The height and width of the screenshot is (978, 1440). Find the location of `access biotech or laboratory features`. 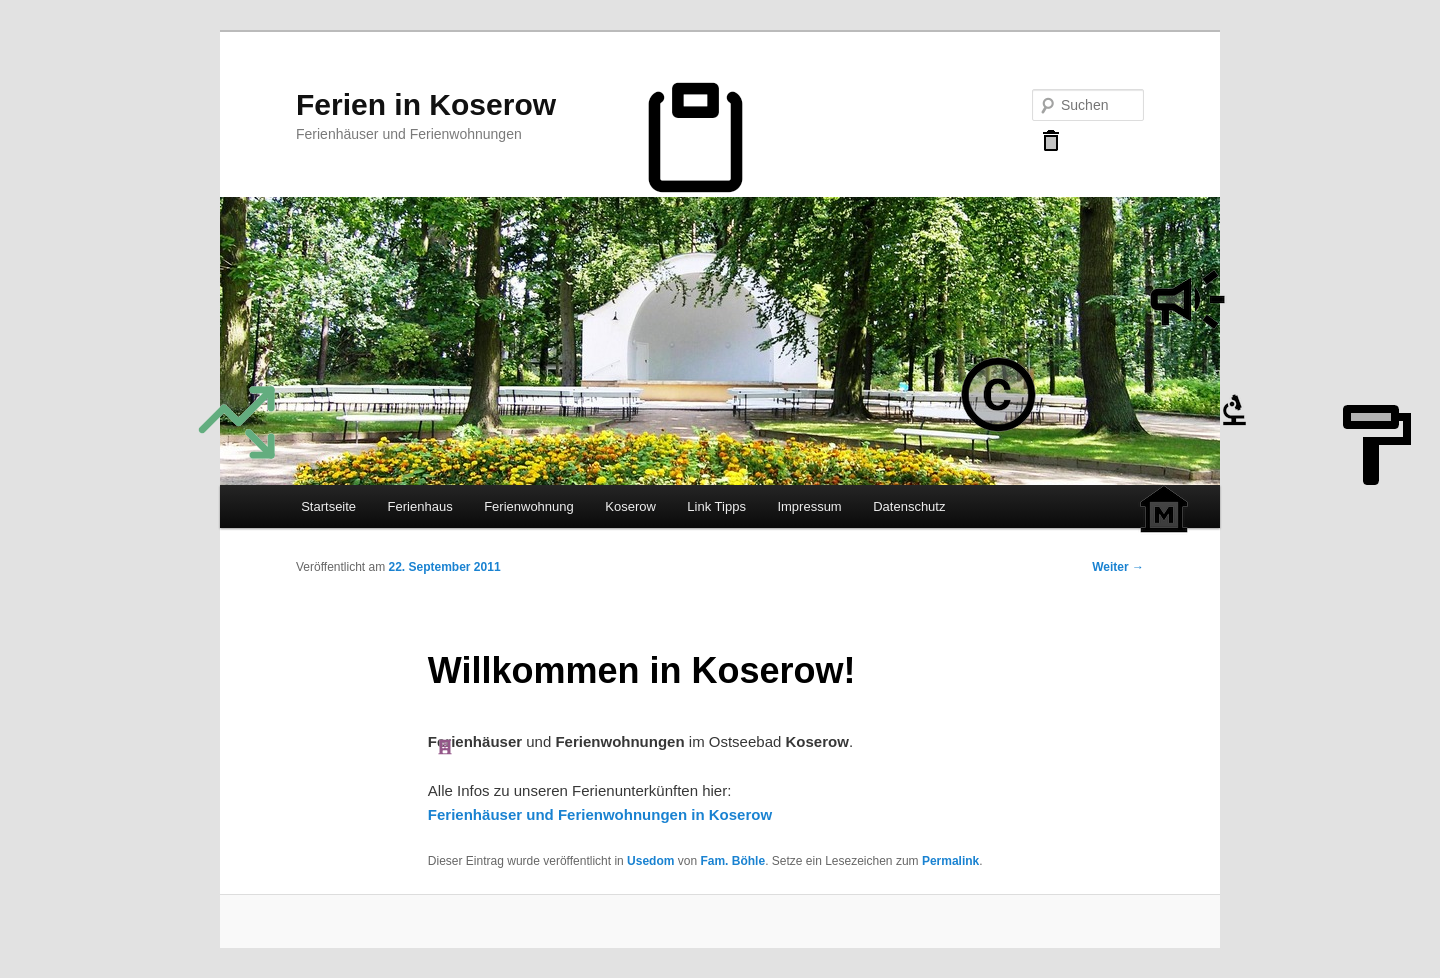

access biotech or laboratory features is located at coordinates (1234, 410).